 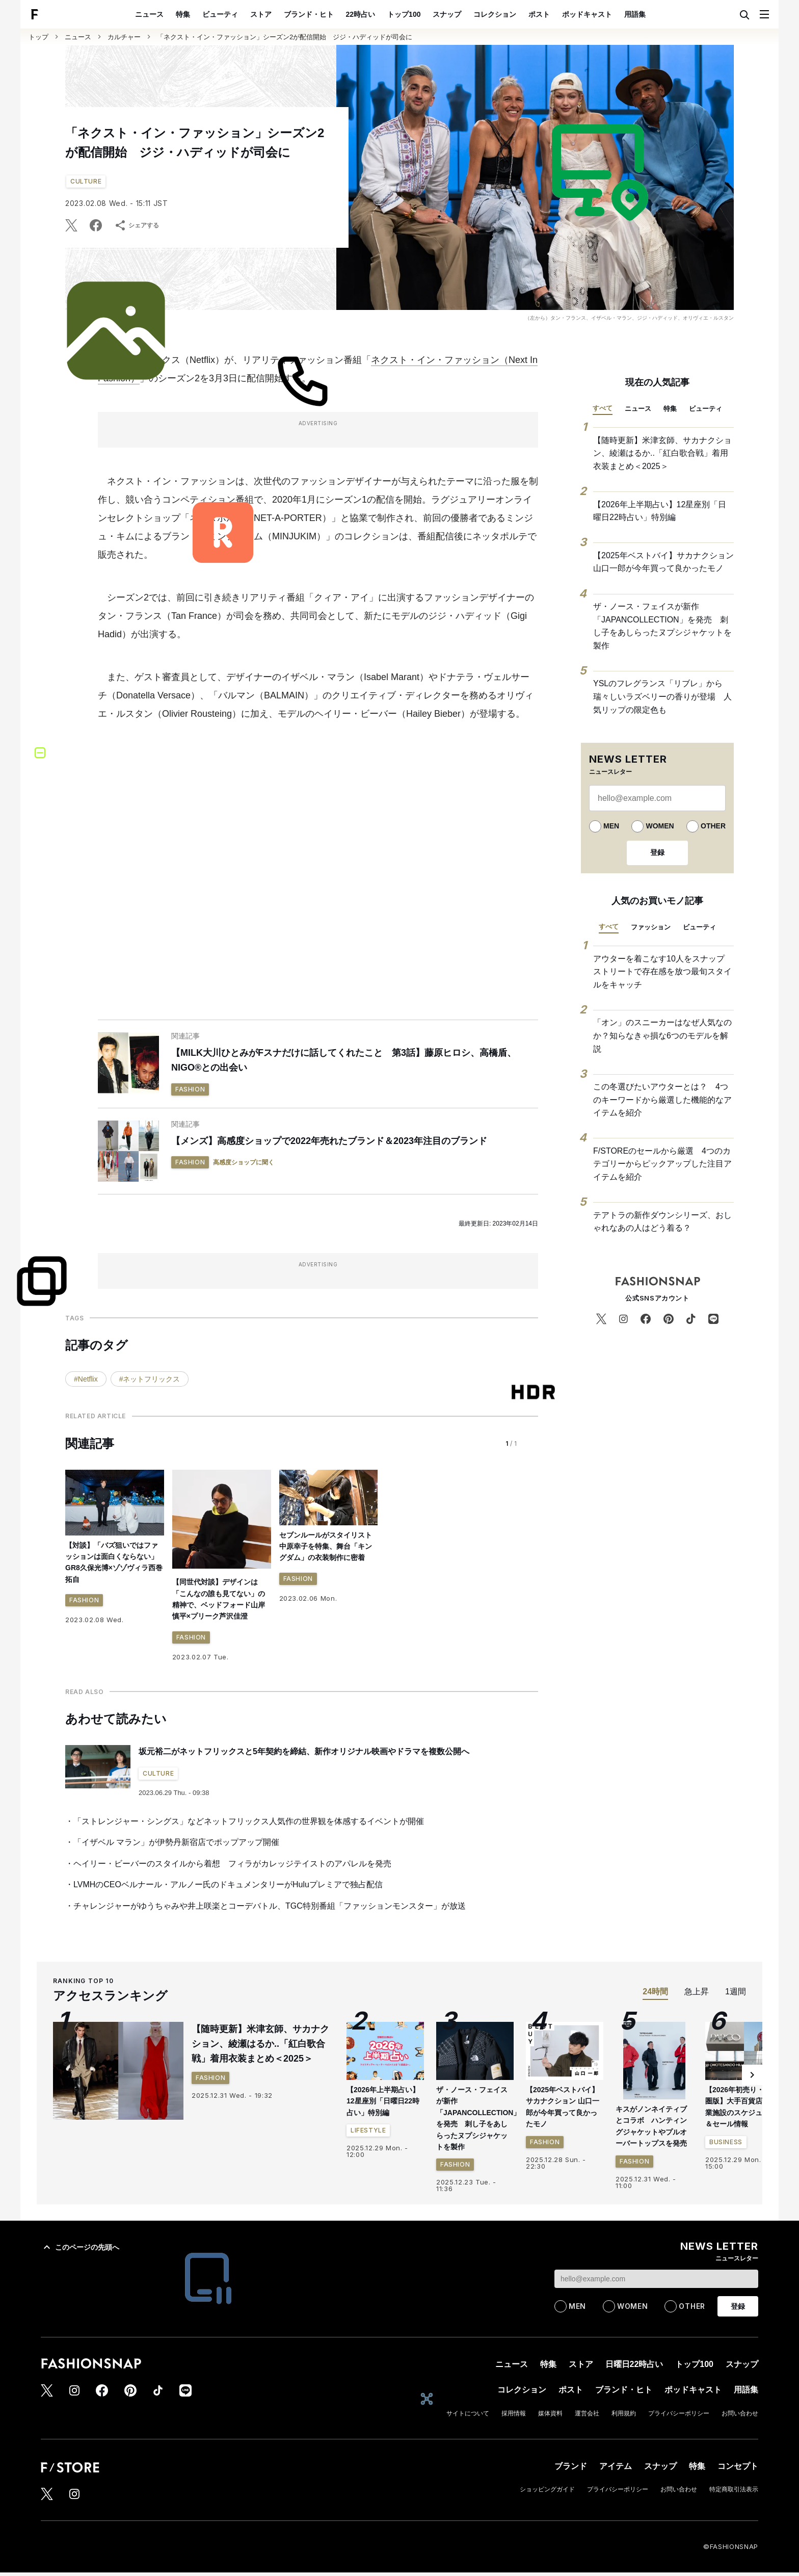 I want to click on pause media playback on iPad, so click(x=207, y=2277).